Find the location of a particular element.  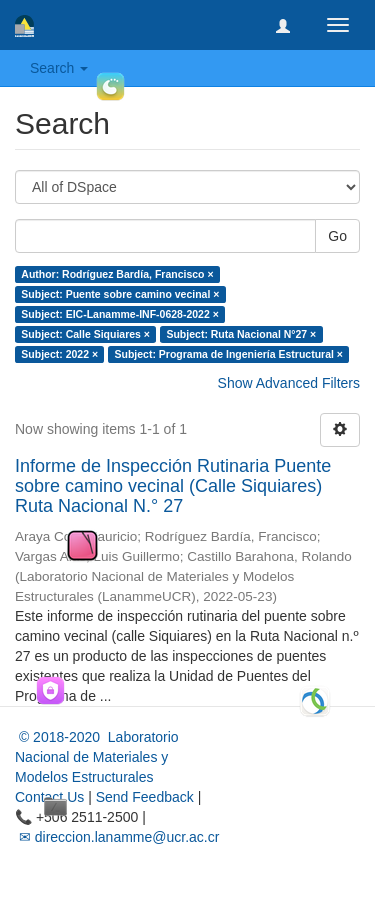

open the plasma desktop environment app is located at coordinates (110, 86).